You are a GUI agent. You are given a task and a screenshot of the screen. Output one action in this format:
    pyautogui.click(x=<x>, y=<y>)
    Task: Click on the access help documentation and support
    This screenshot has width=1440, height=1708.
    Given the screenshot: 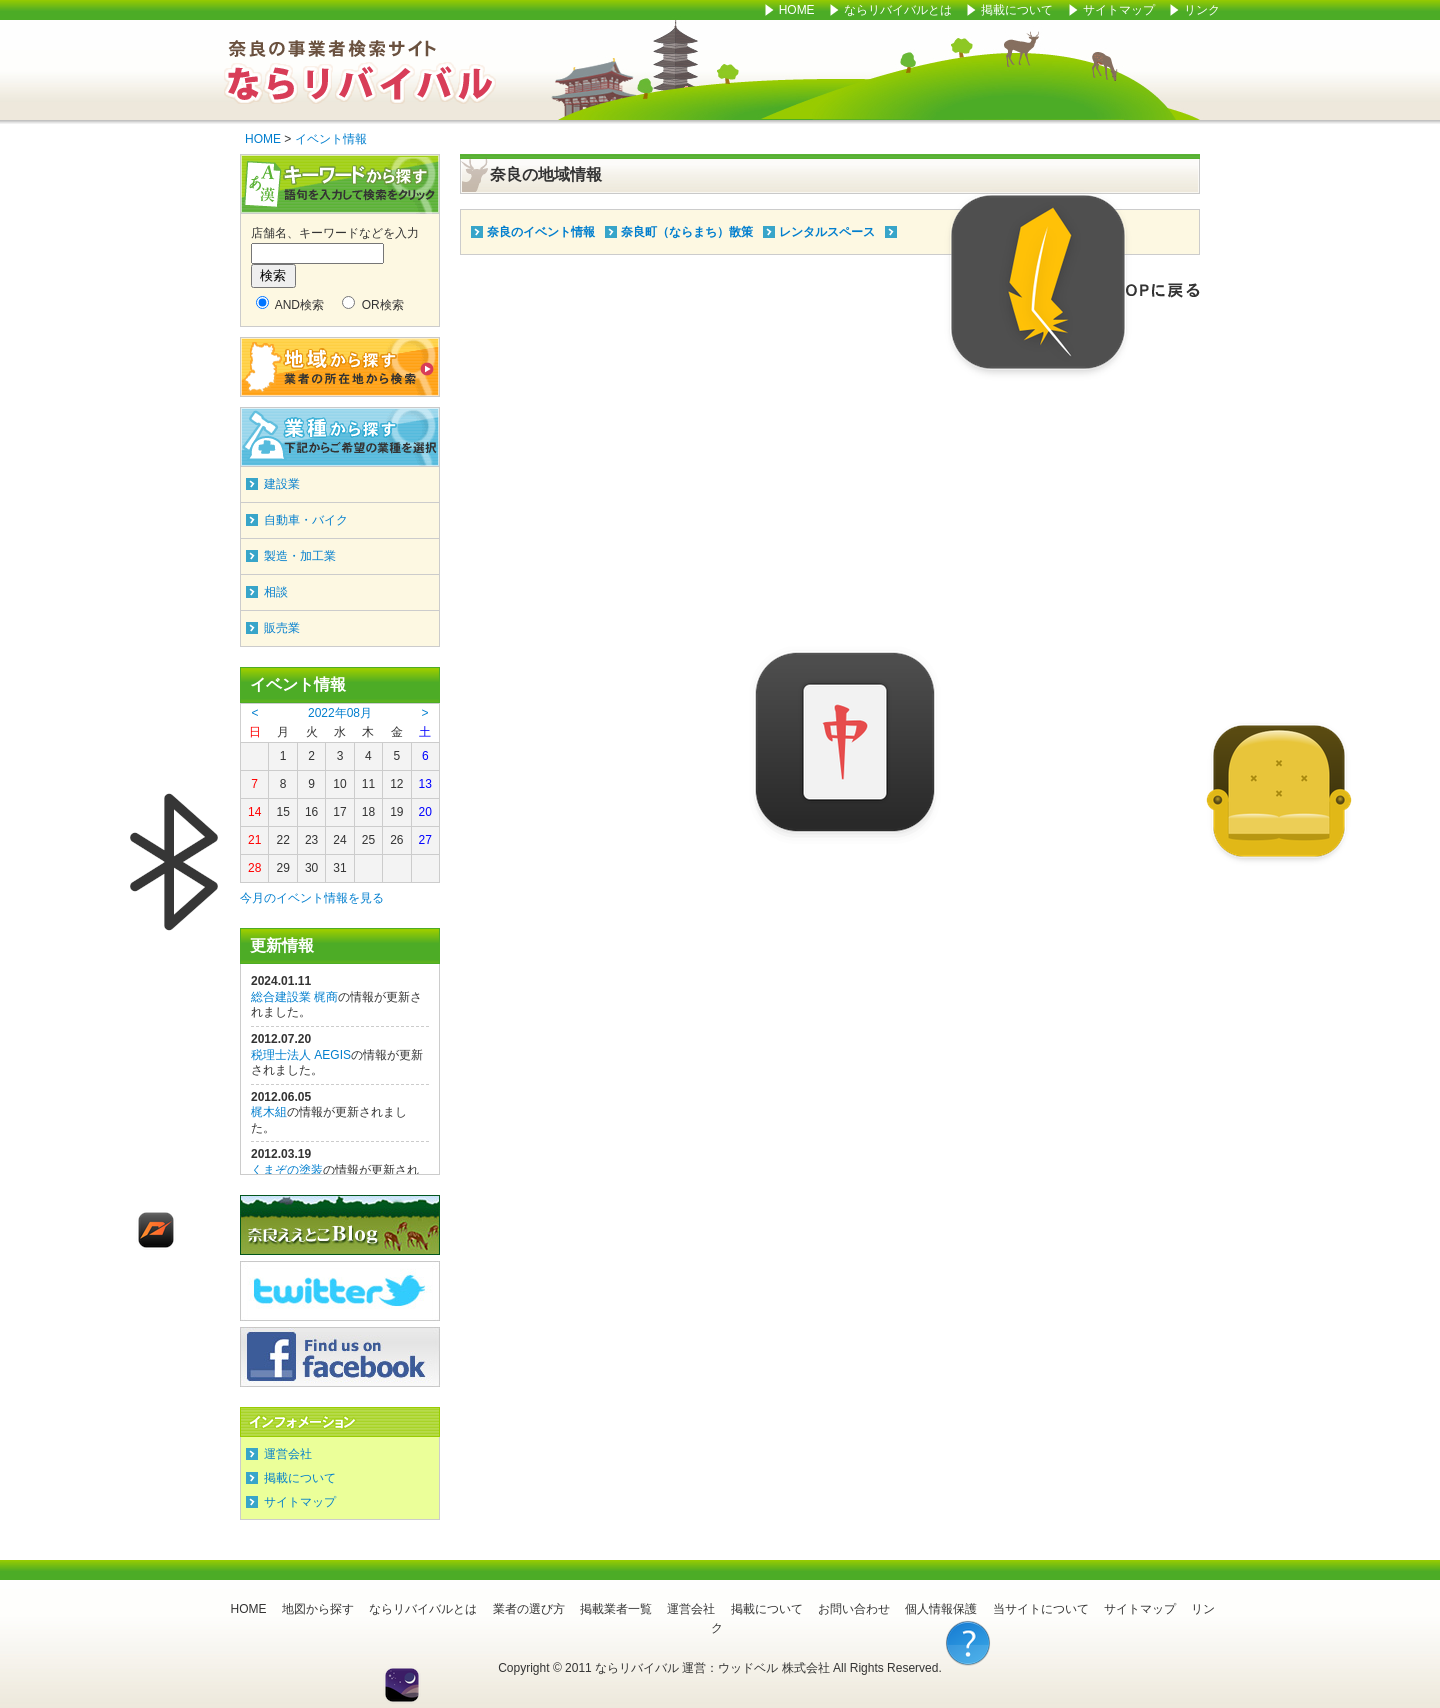 What is the action you would take?
    pyautogui.click(x=968, y=1643)
    